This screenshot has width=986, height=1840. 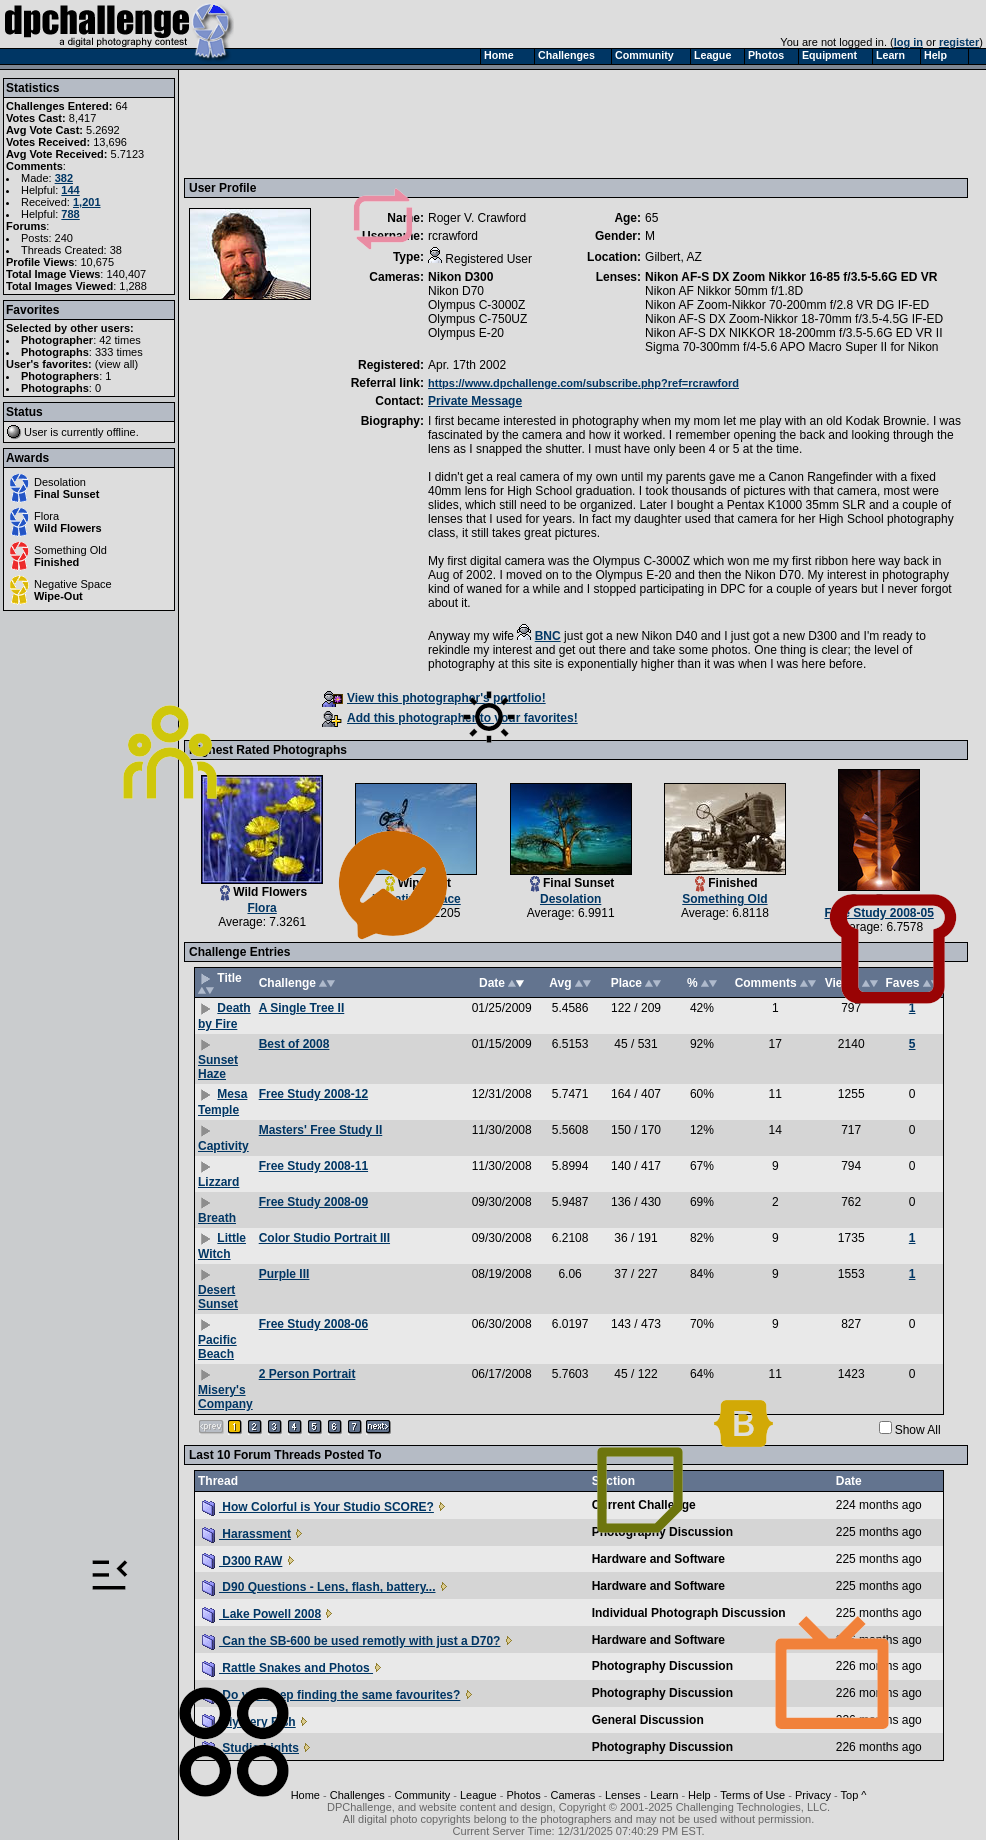 I want to click on switch to light mode, so click(x=489, y=717).